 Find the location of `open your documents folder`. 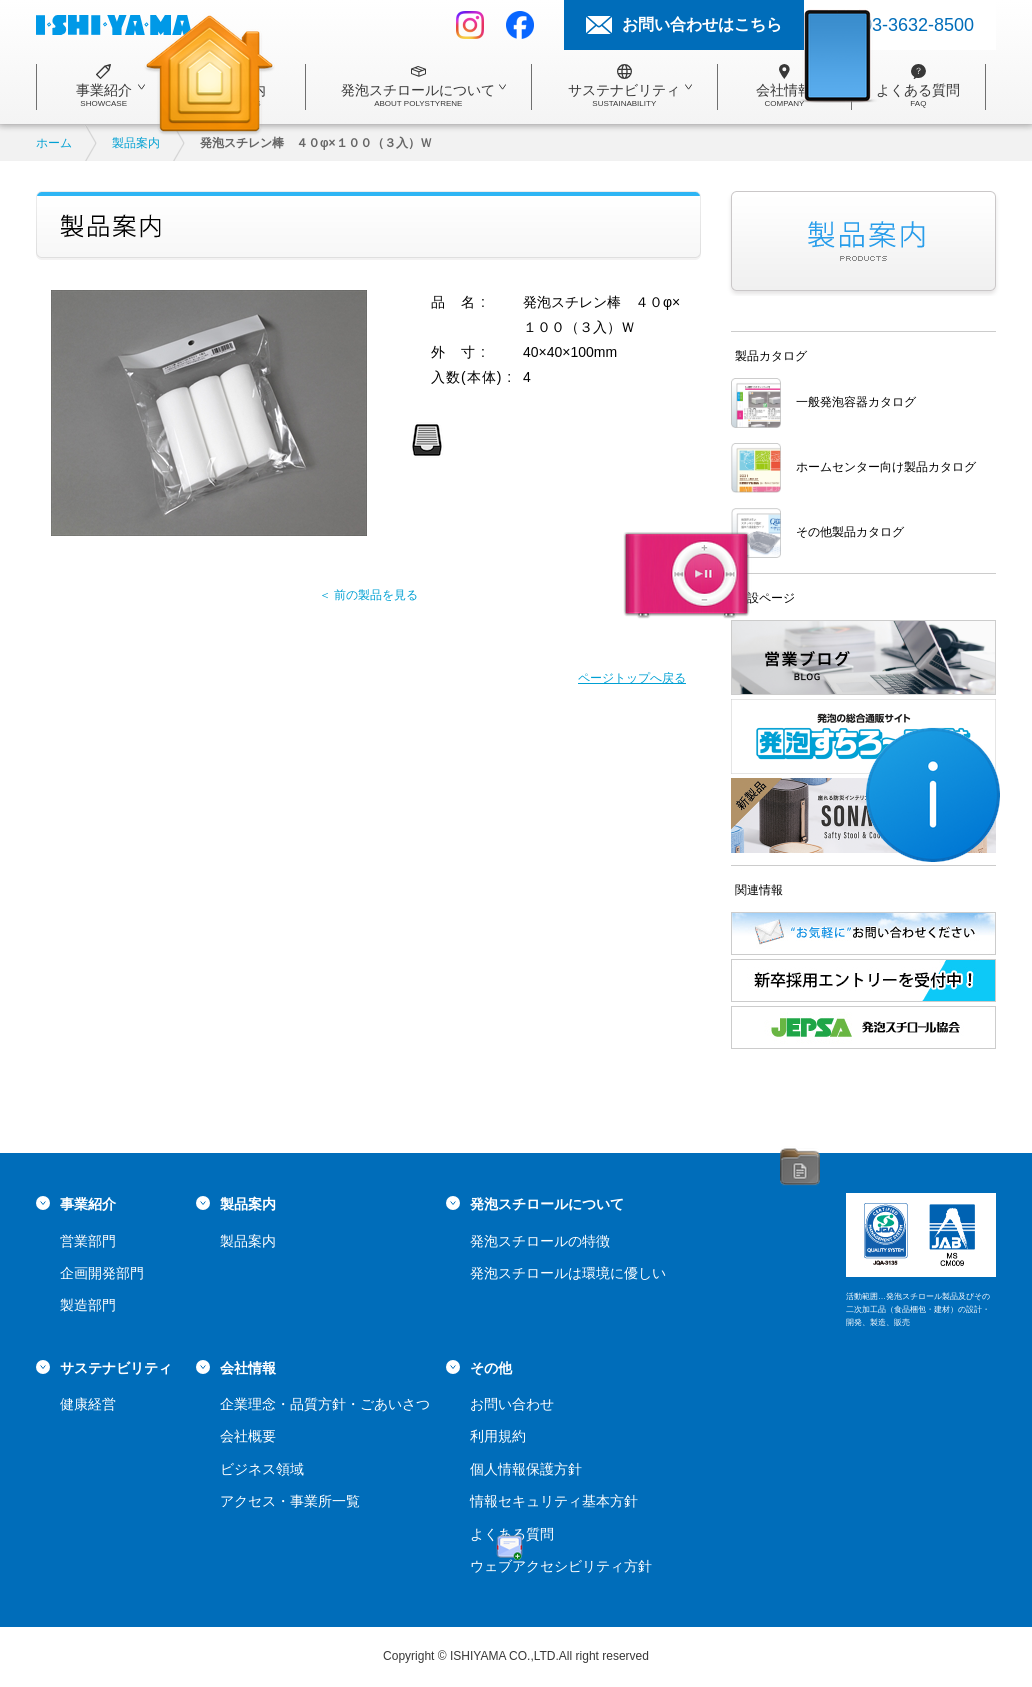

open your documents folder is located at coordinates (800, 1166).